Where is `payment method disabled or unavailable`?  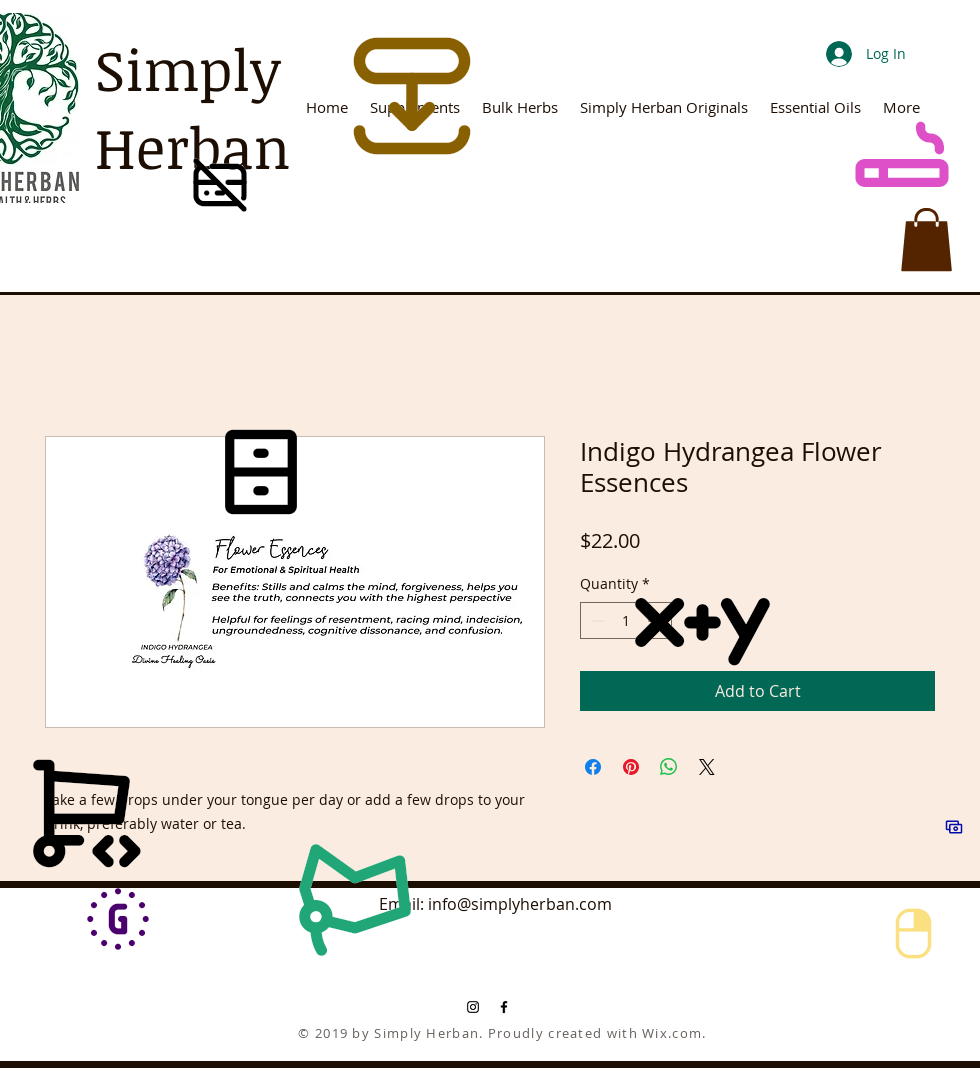
payment method disabled or unavailable is located at coordinates (220, 185).